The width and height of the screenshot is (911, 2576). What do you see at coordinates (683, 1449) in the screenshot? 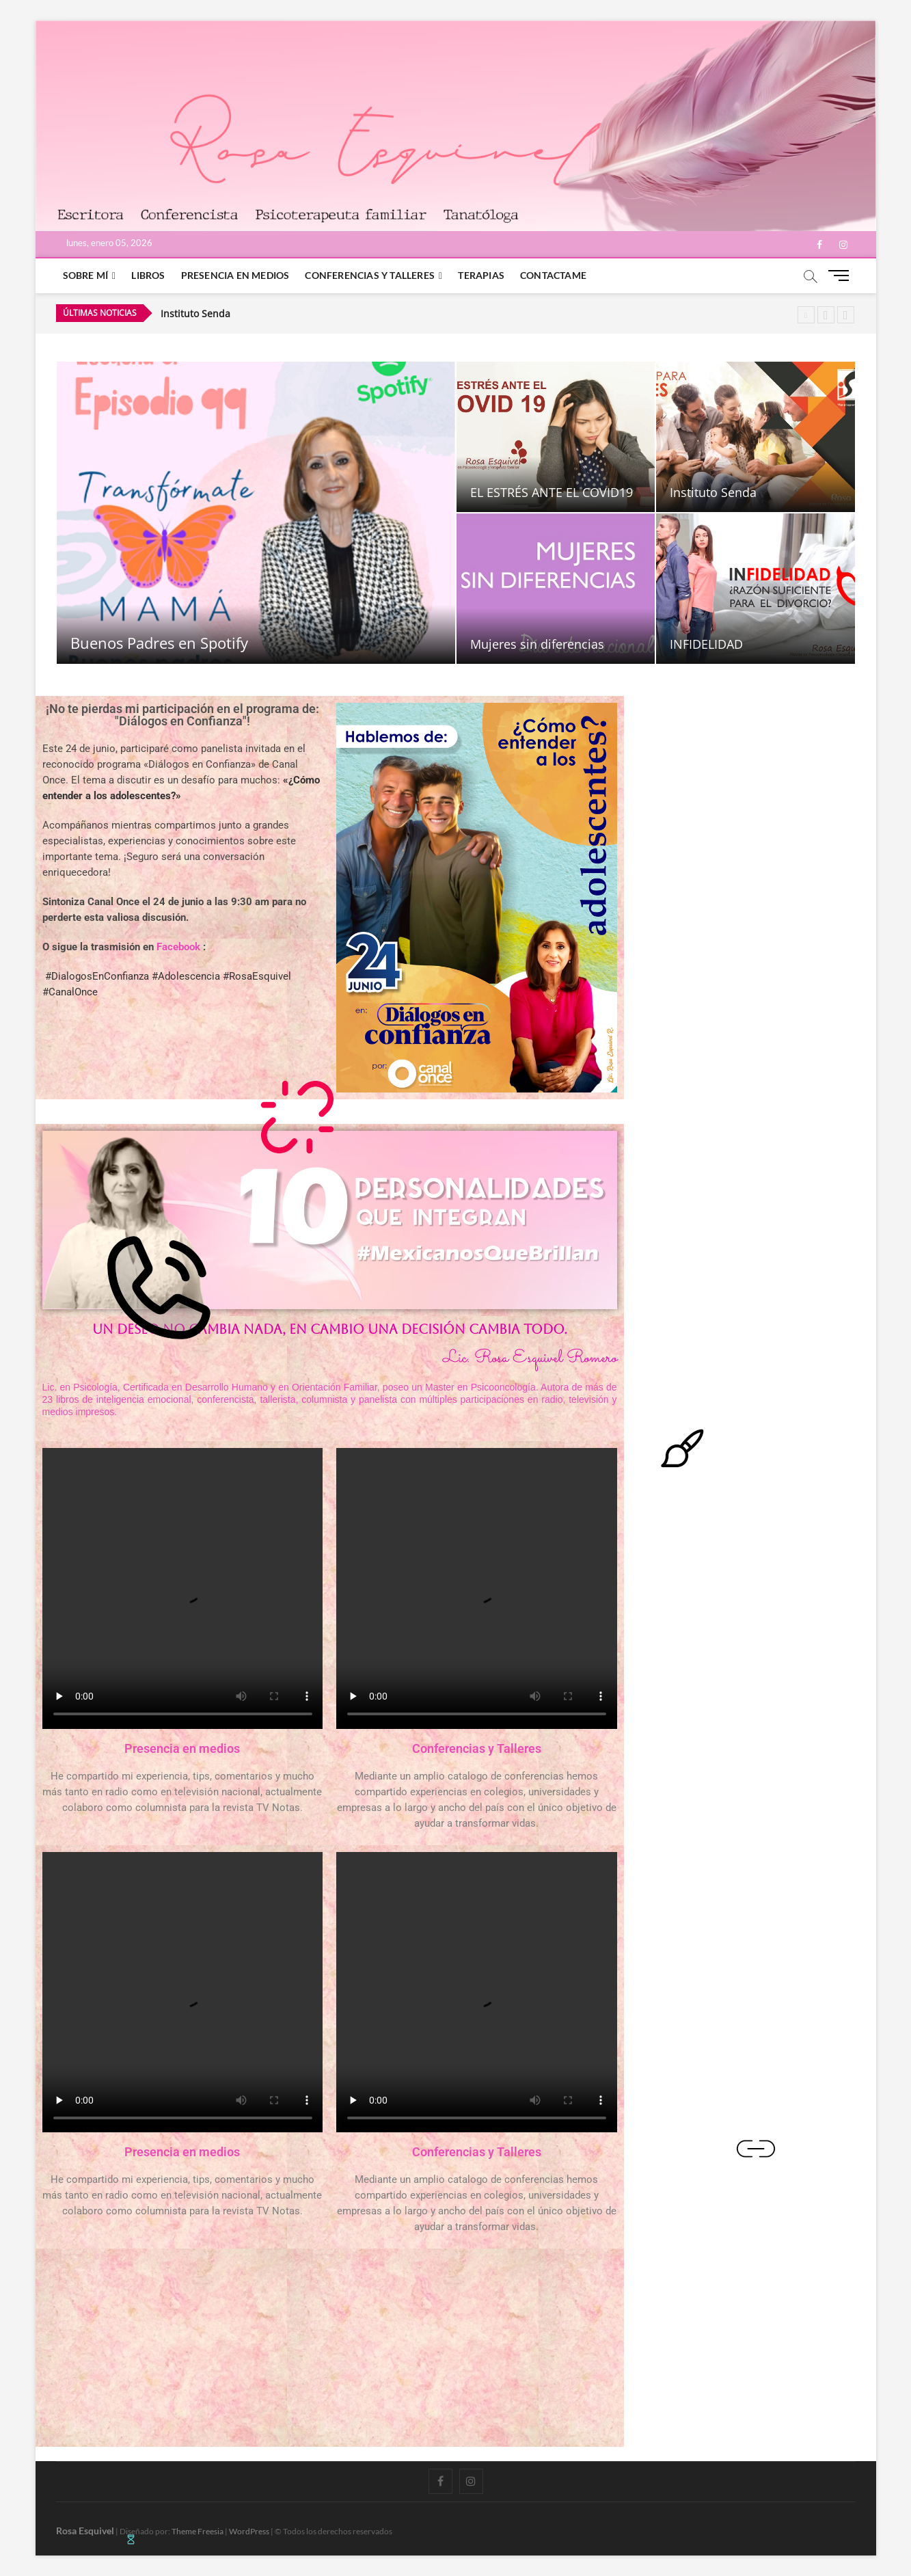
I see `access drawing or painting tools` at bounding box center [683, 1449].